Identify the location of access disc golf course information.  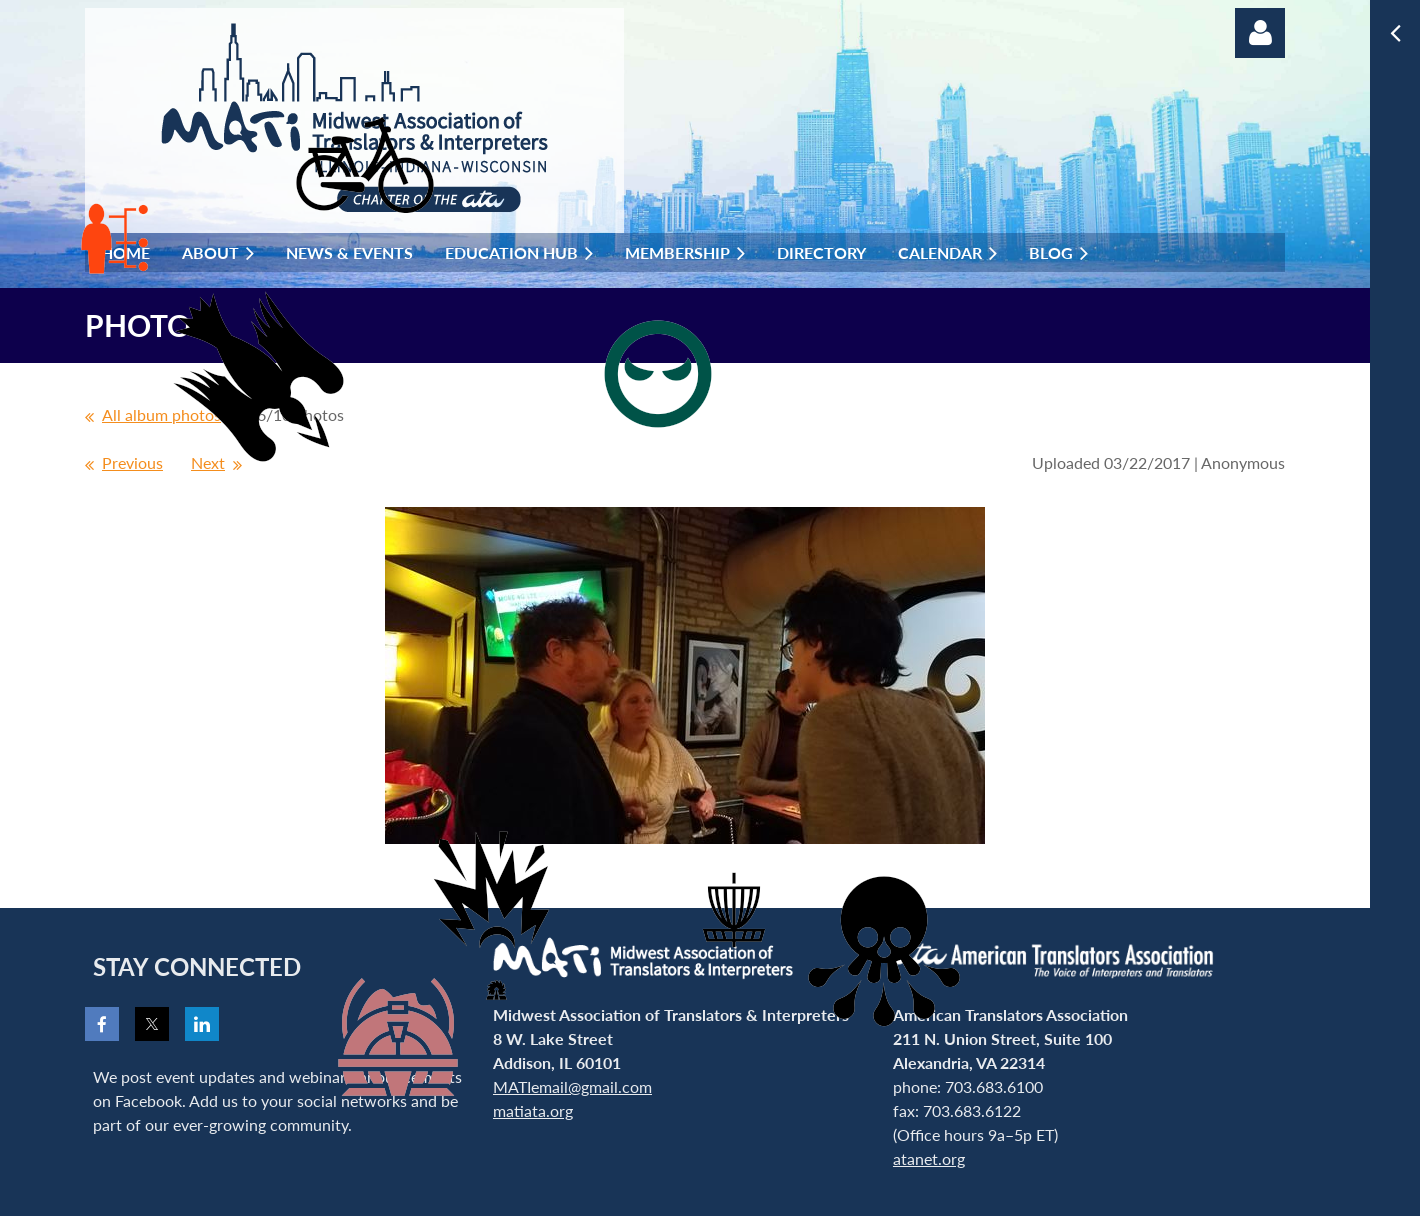
(734, 910).